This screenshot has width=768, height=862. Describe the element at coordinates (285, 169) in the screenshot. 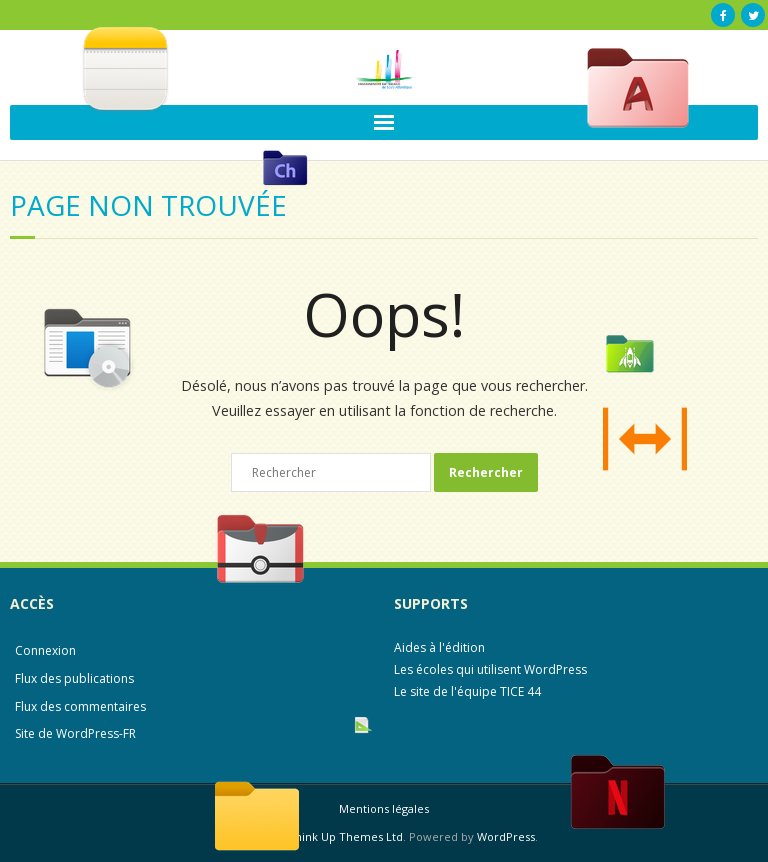

I see `open adobe character animator project folder` at that location.